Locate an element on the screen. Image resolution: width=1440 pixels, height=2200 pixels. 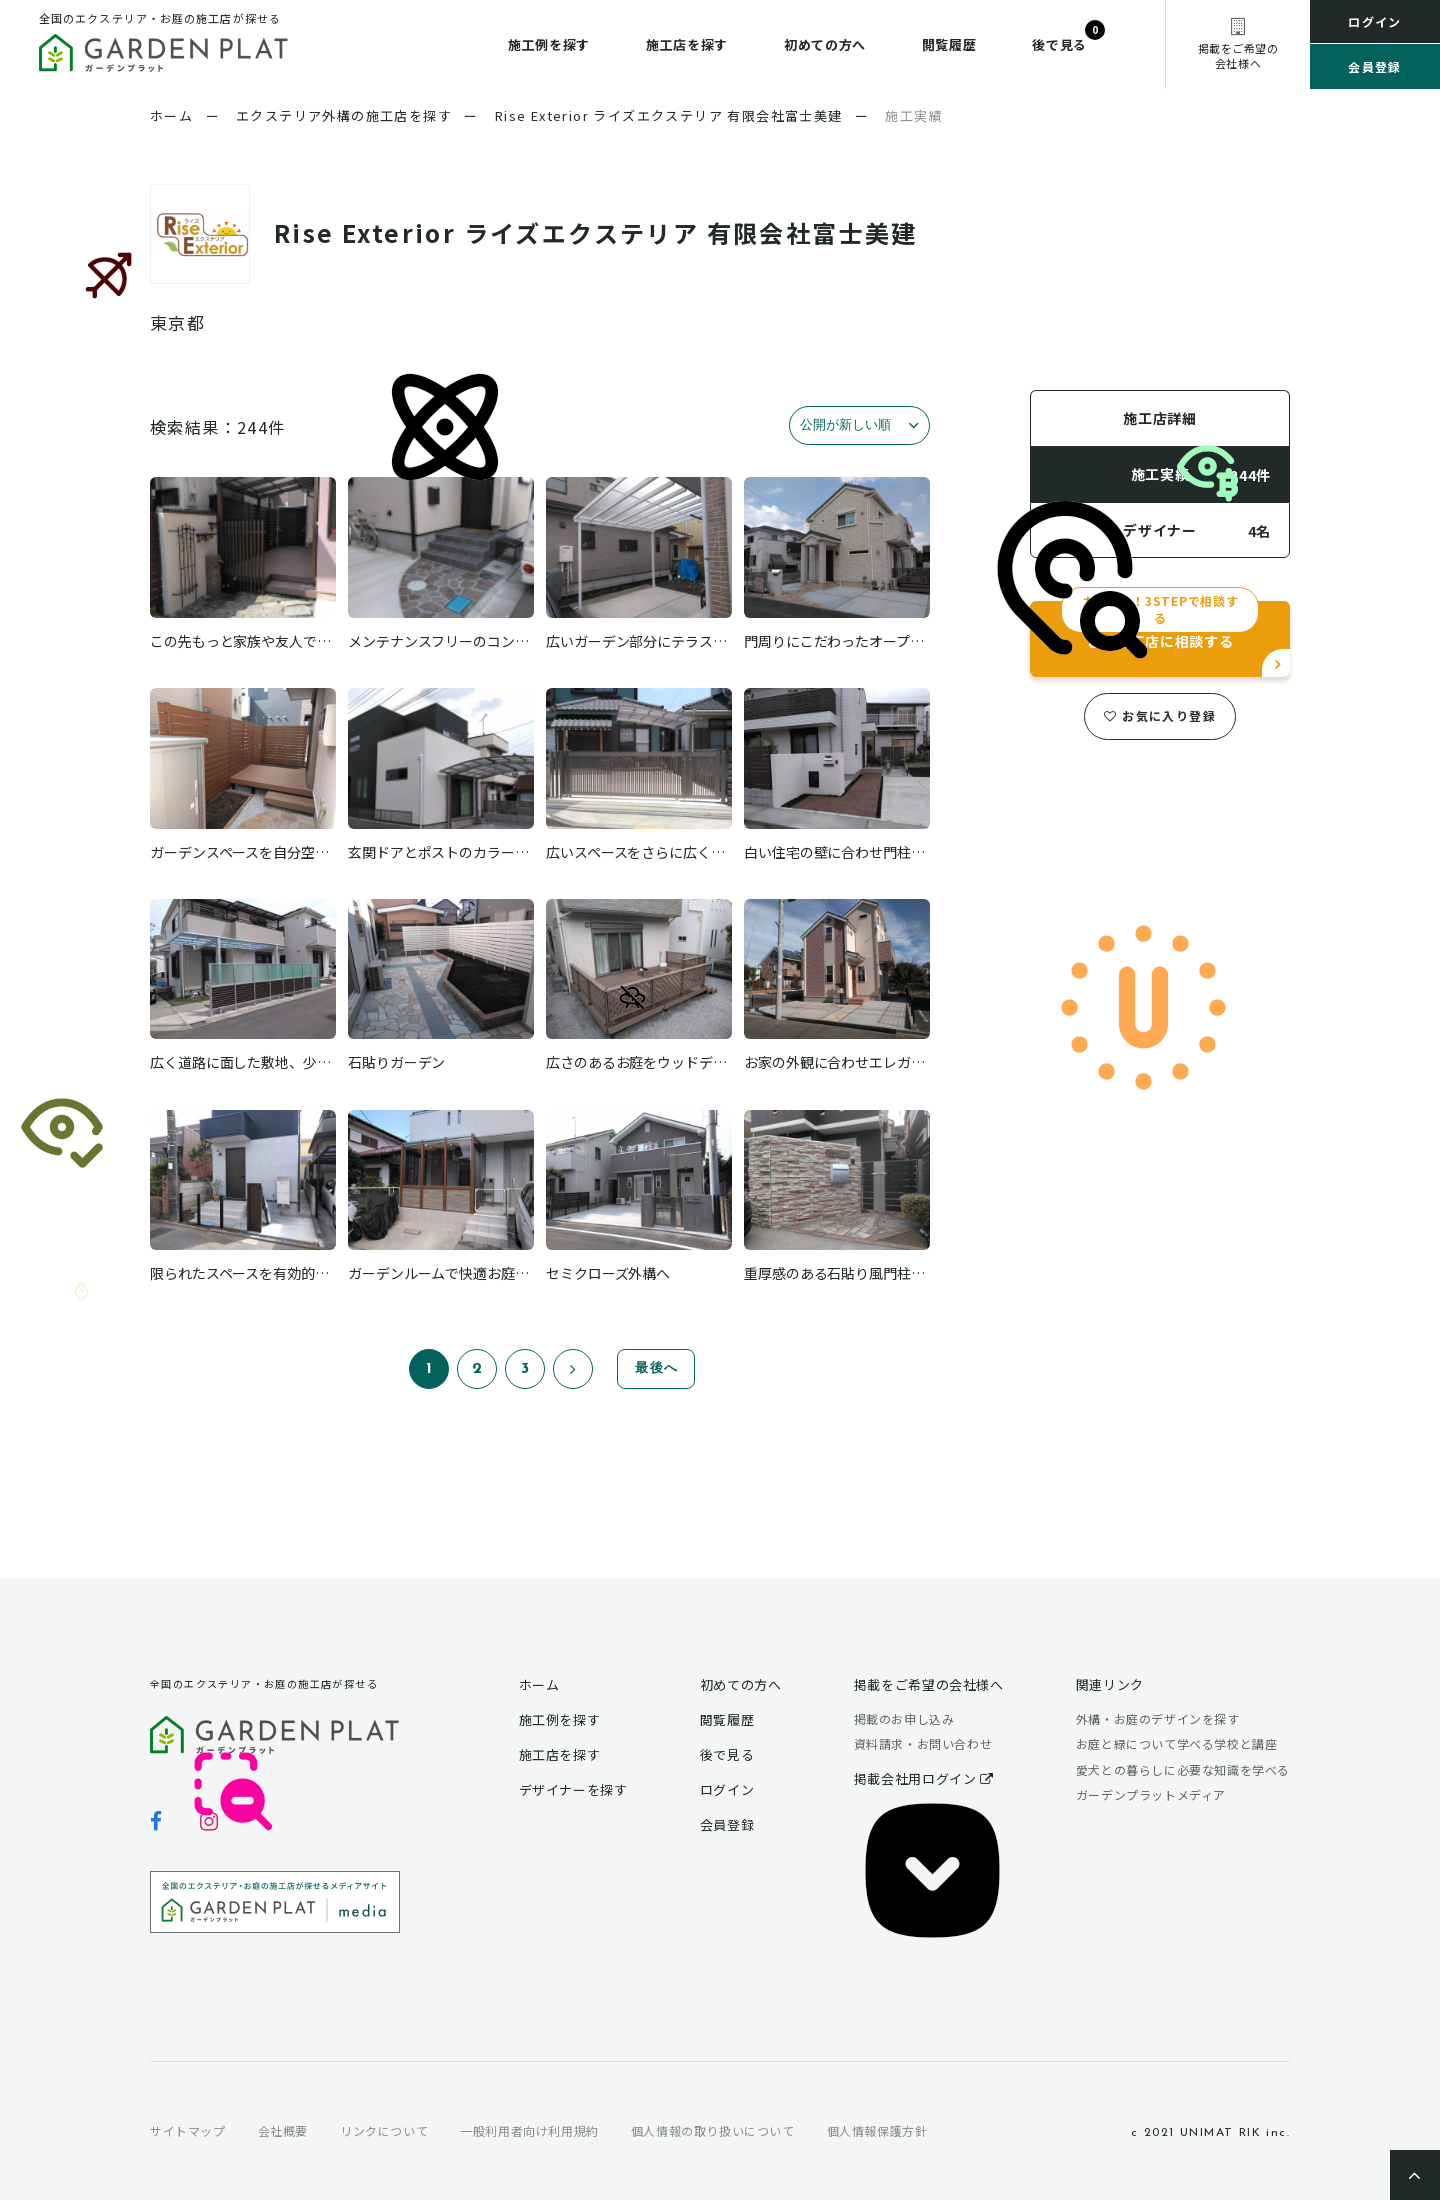
view bitcoin wallet balance is located at coordinates (1207, 466).